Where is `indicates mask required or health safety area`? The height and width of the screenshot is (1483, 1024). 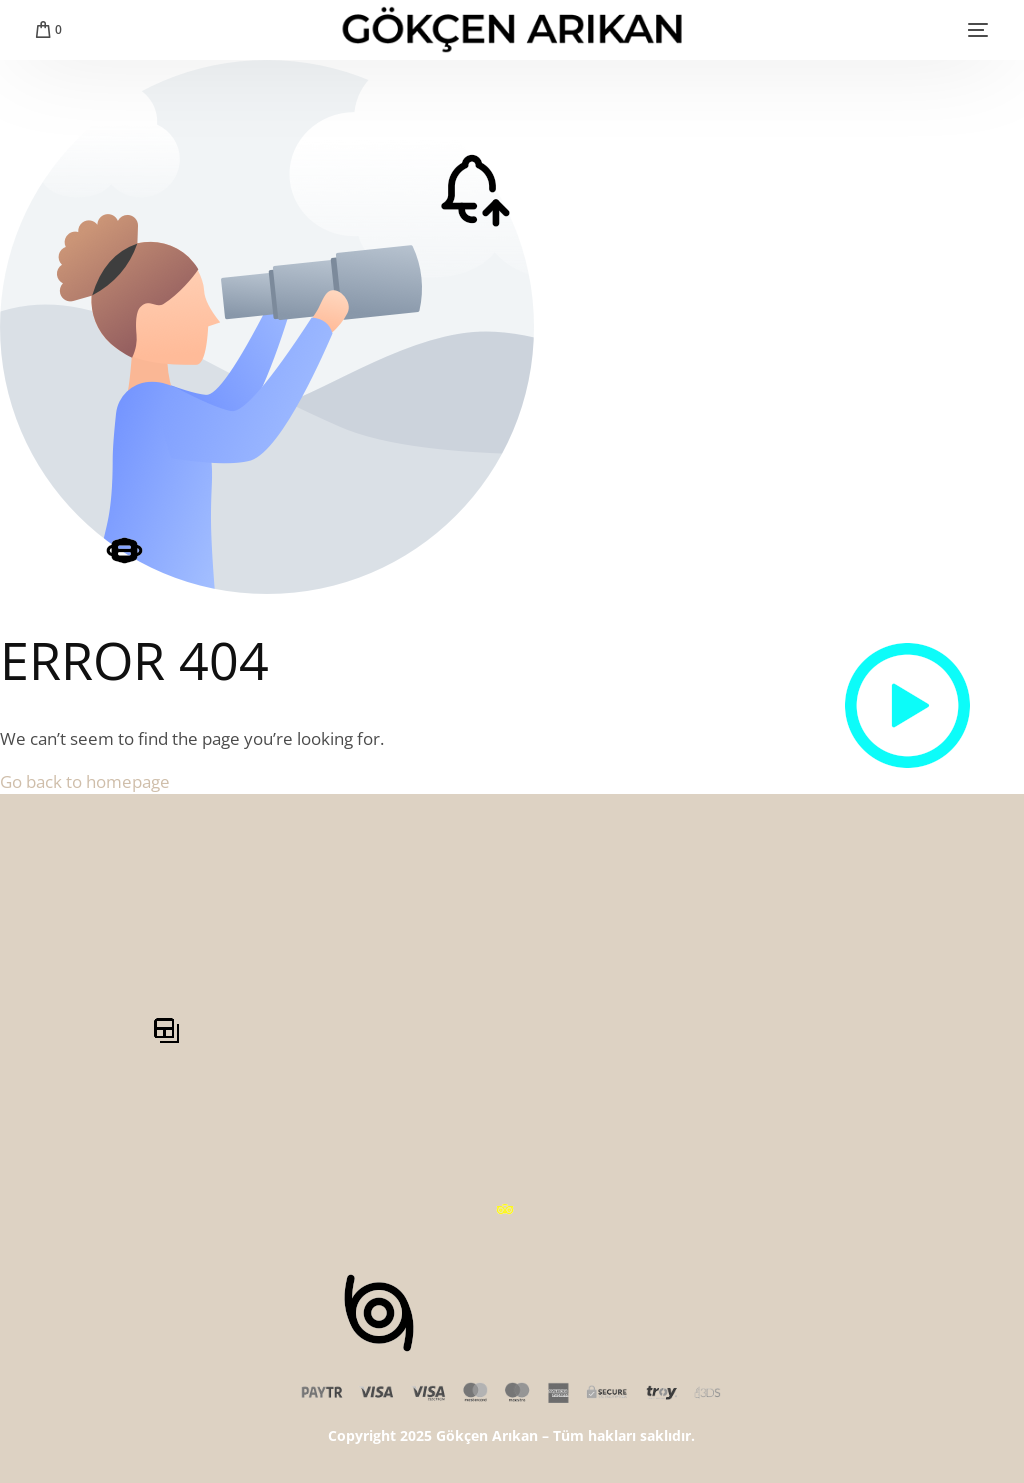 indicates mask required or health safety area is located at coordinates (124, 550).